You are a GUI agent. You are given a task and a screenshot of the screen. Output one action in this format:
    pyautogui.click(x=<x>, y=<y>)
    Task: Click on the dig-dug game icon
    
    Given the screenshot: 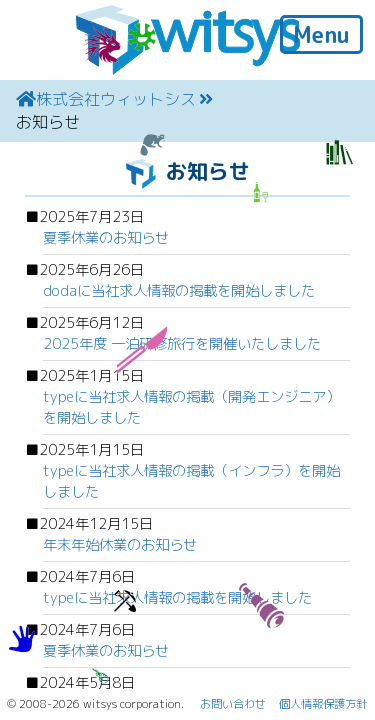 What is the action you would take?
    pyautogui.click(x=125, y=601)
    